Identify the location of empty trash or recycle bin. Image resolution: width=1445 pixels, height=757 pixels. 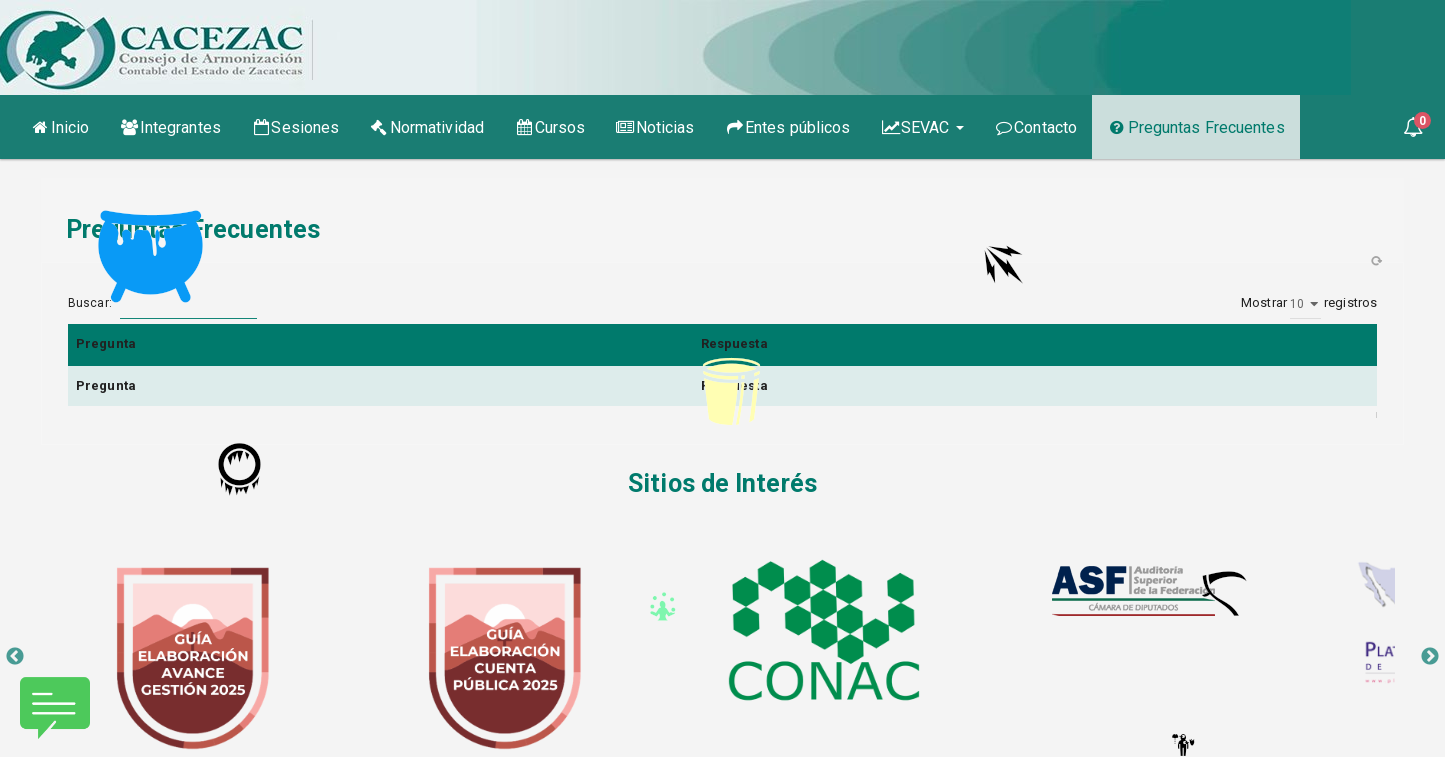
(731, 380).